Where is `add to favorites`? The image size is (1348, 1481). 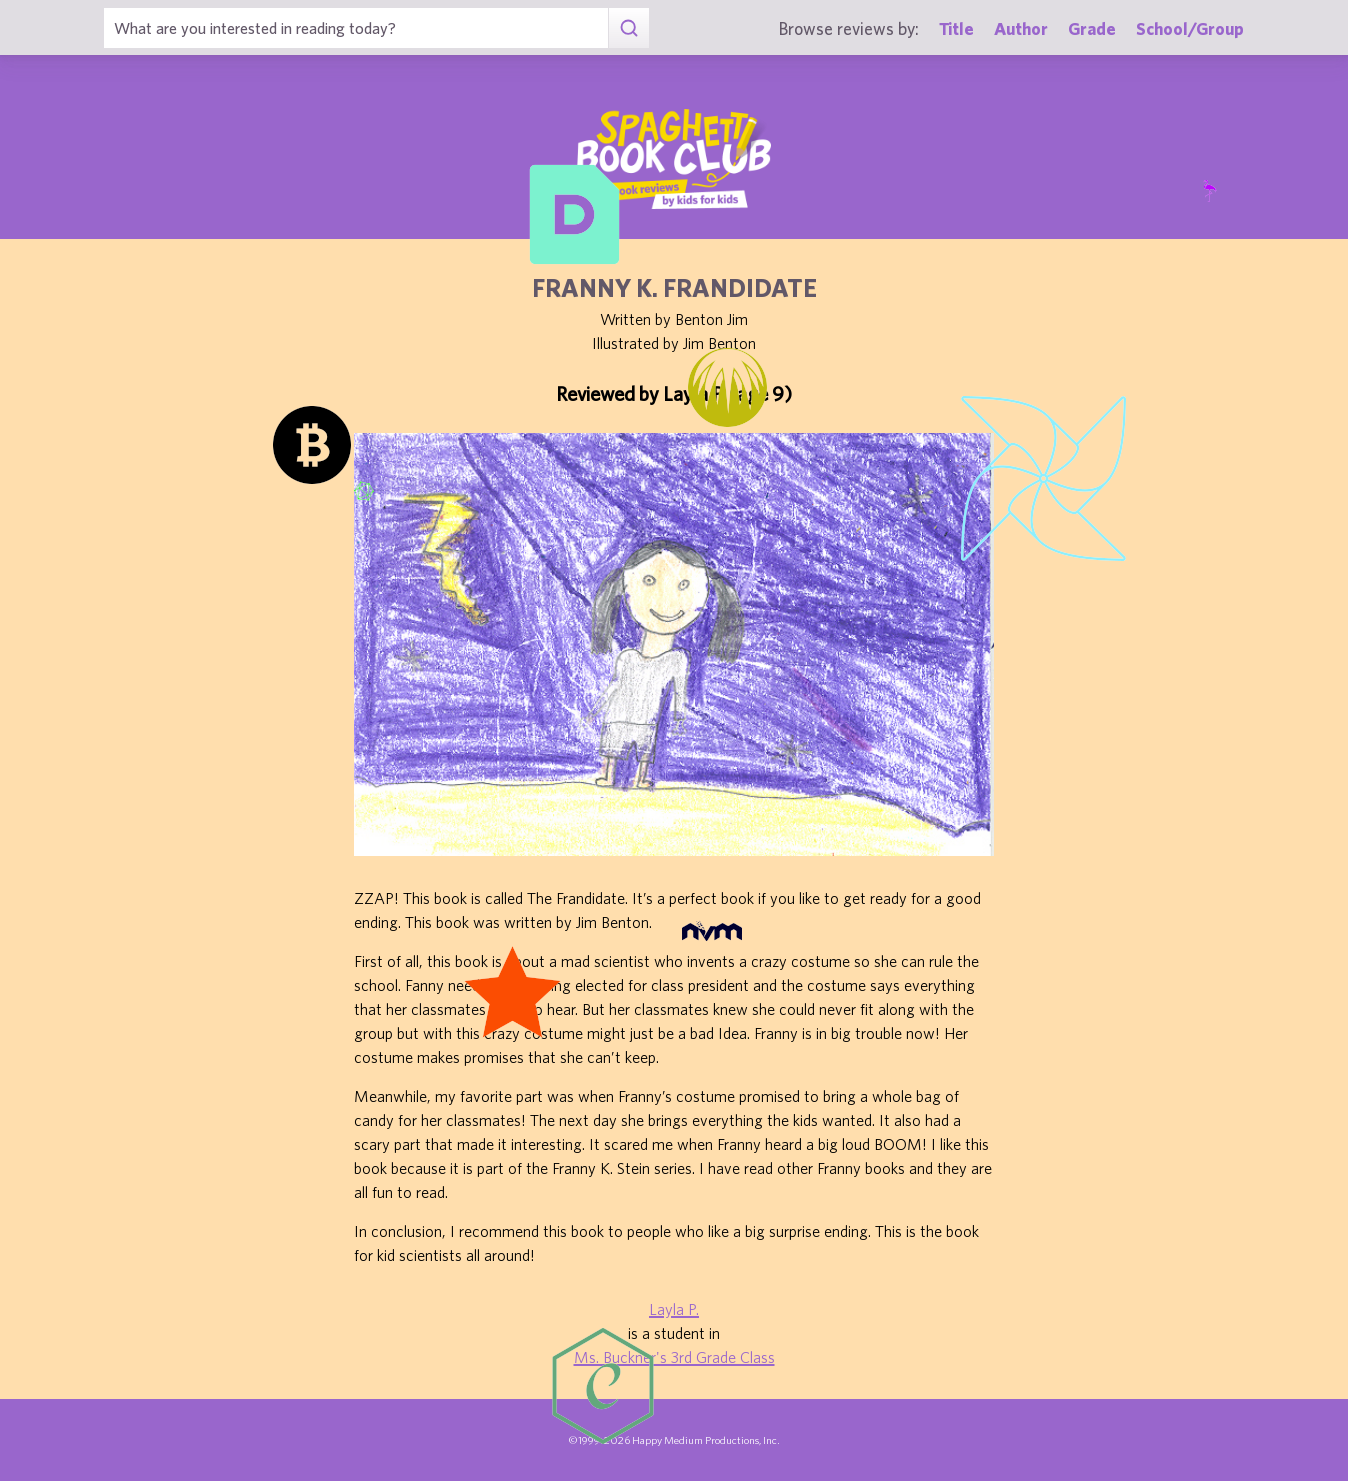 add to favorites is located at coordinates (512, 994).